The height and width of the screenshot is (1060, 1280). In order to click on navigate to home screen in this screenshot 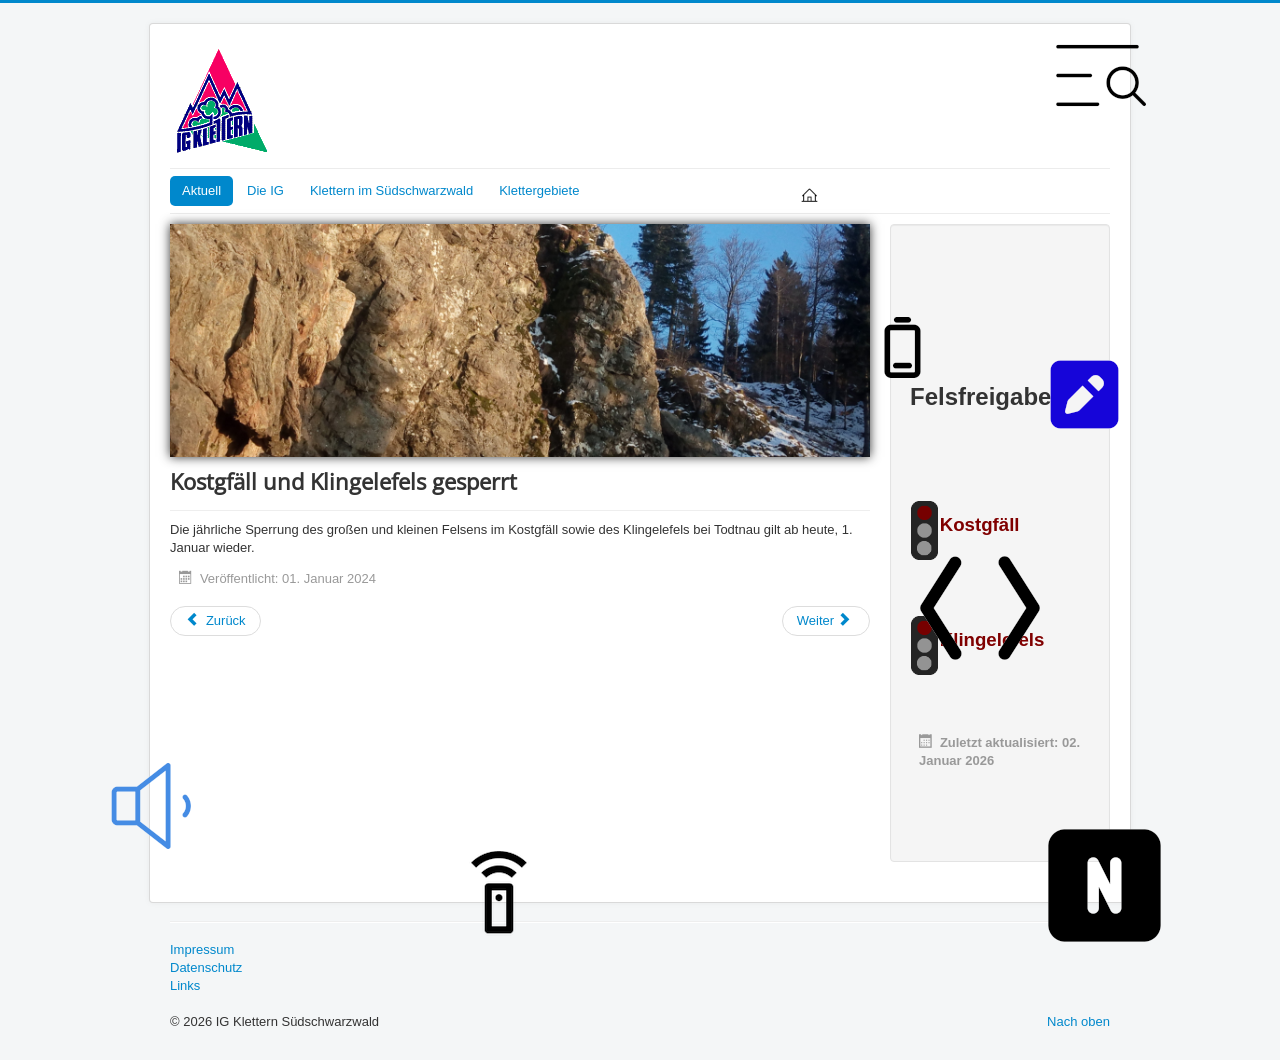, I will do `click(809, 195)`.